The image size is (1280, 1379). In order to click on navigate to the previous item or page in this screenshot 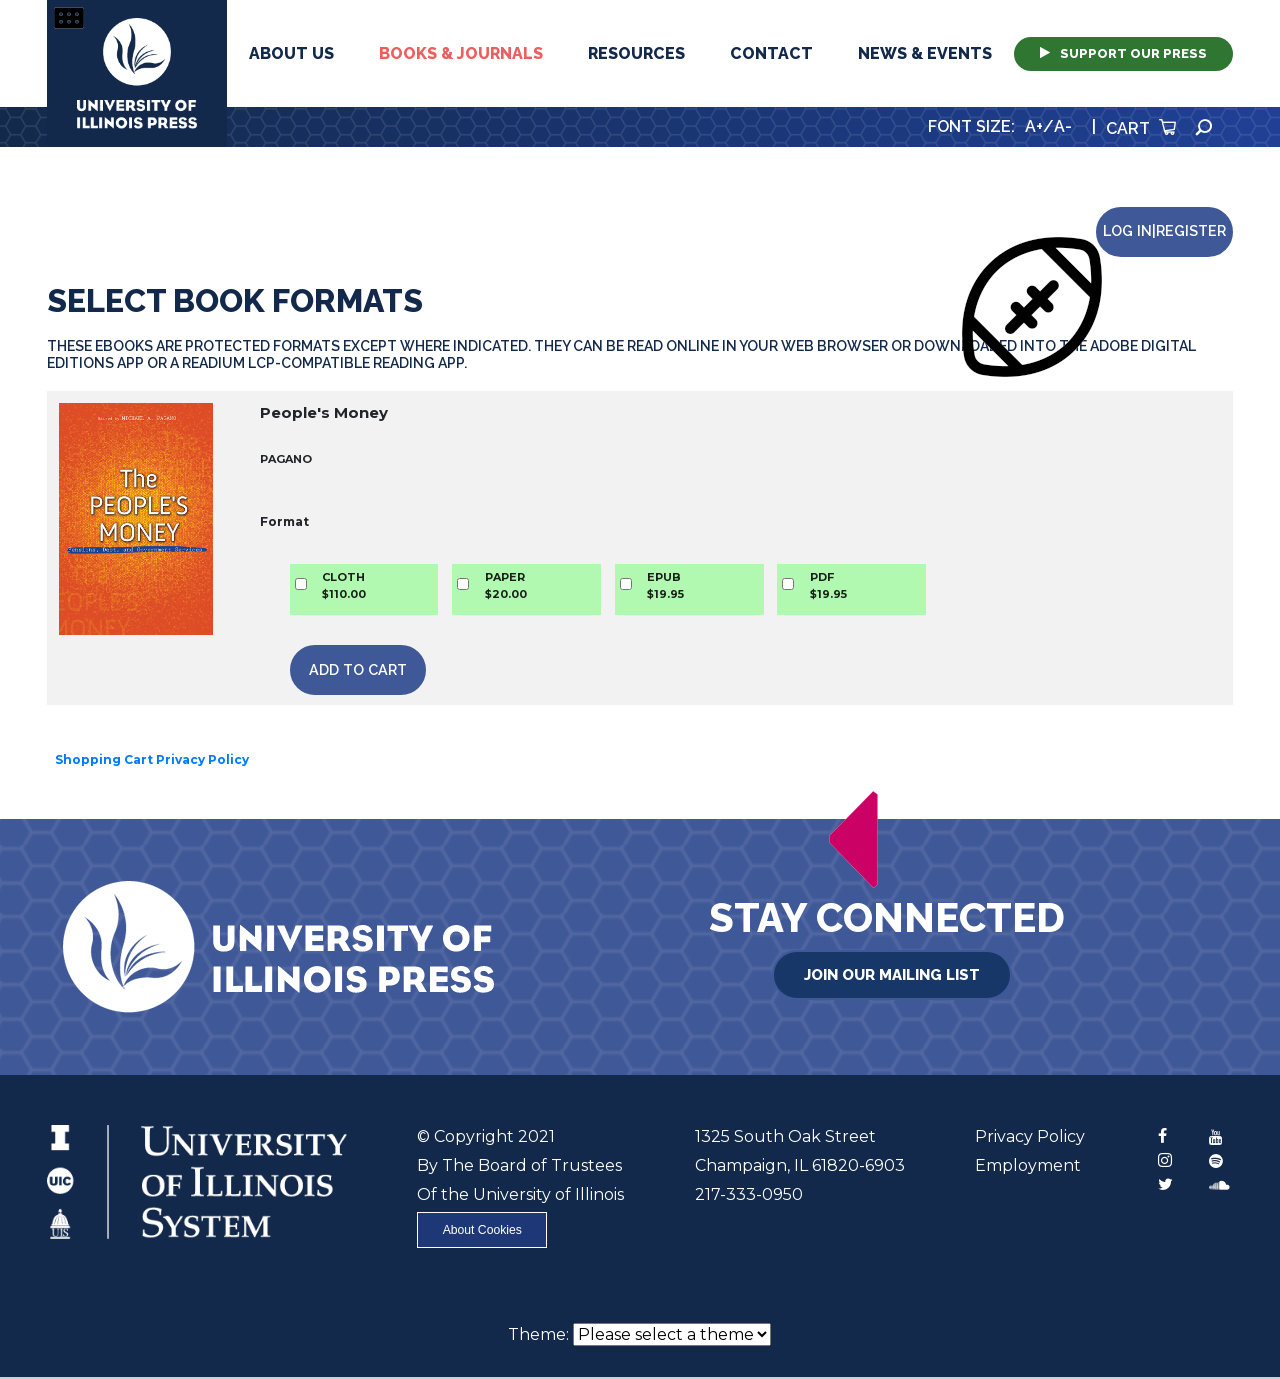, I will do `click(853, 839)`.